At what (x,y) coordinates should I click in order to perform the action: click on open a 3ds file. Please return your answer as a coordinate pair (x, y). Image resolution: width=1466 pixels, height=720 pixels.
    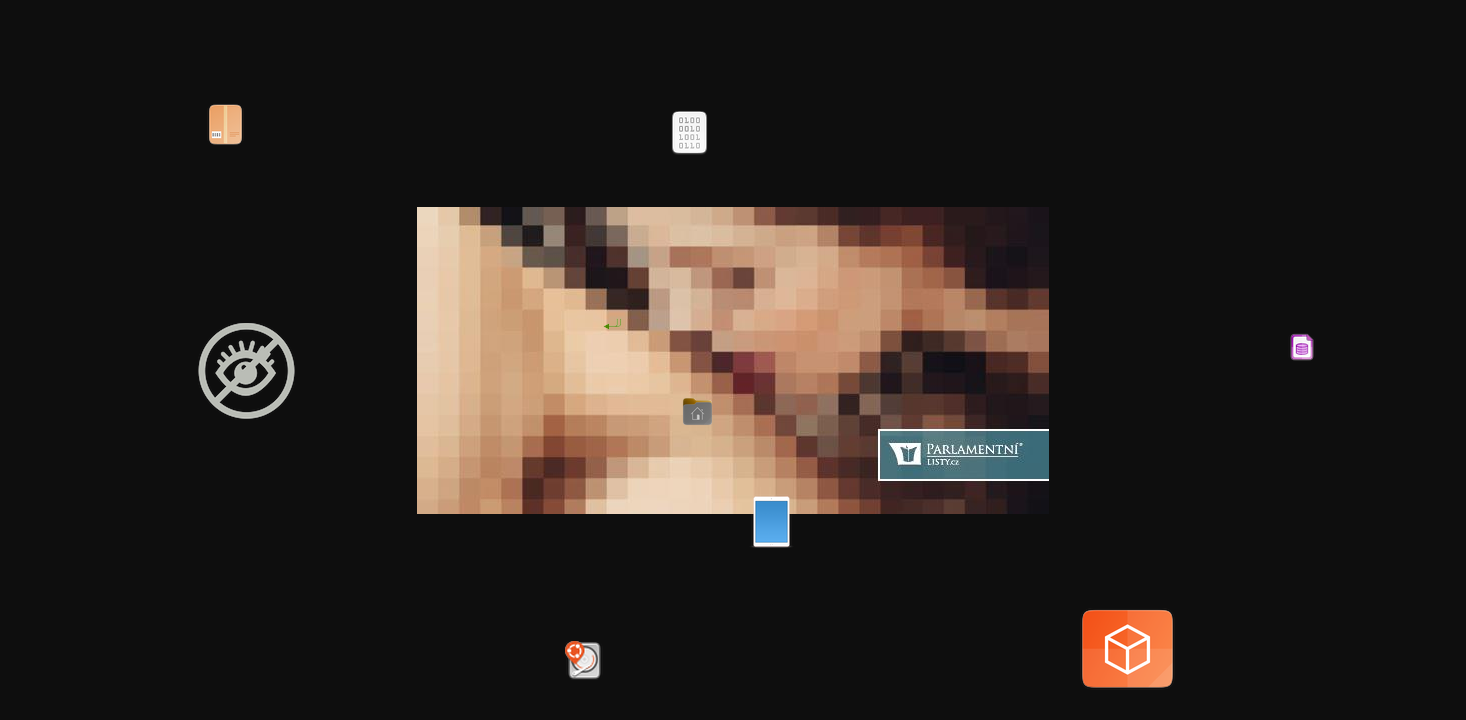
    Looking at the image, I should click on (1127, 645).